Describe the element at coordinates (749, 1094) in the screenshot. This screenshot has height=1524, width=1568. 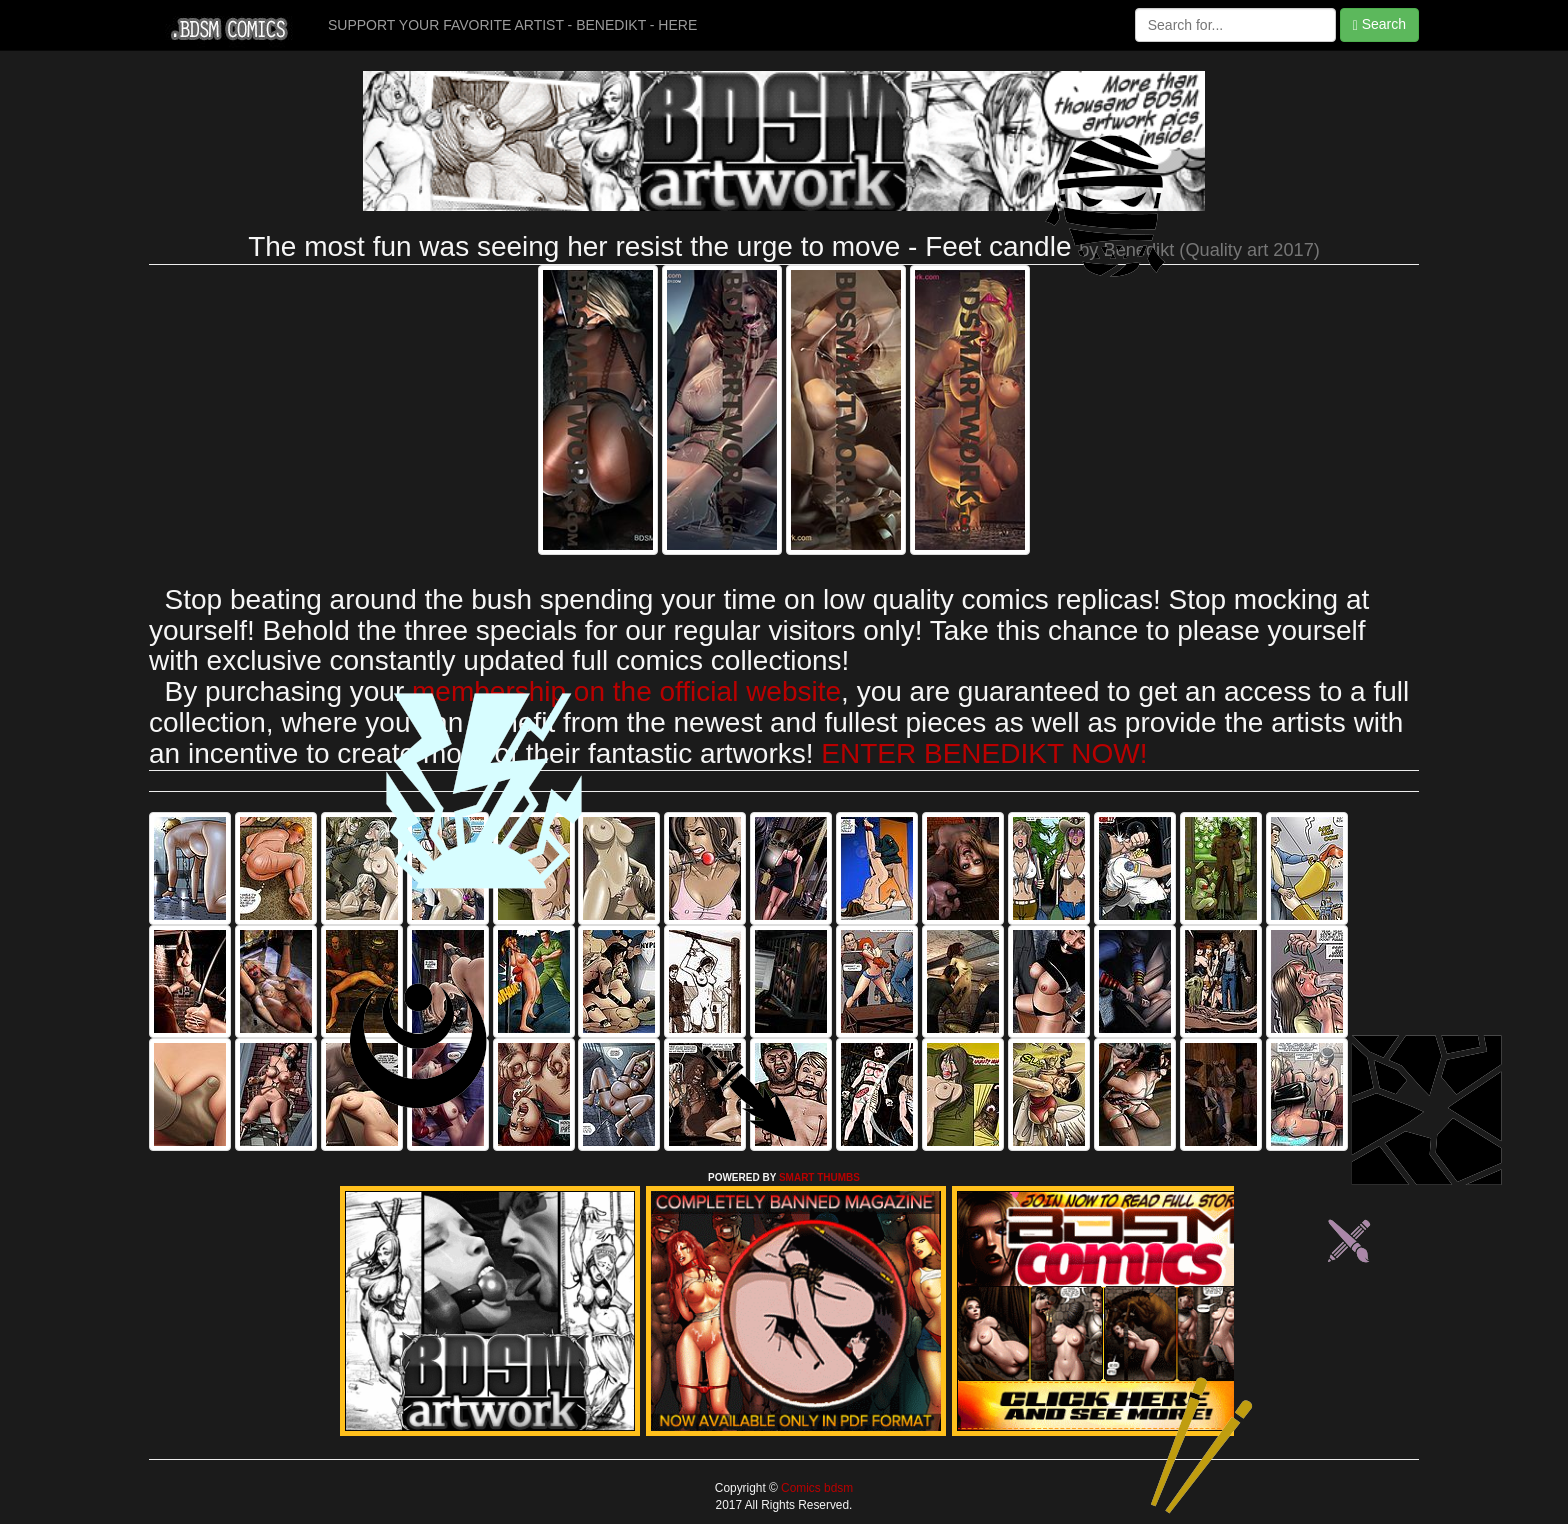
I see `attack or melee combat action` at that location.